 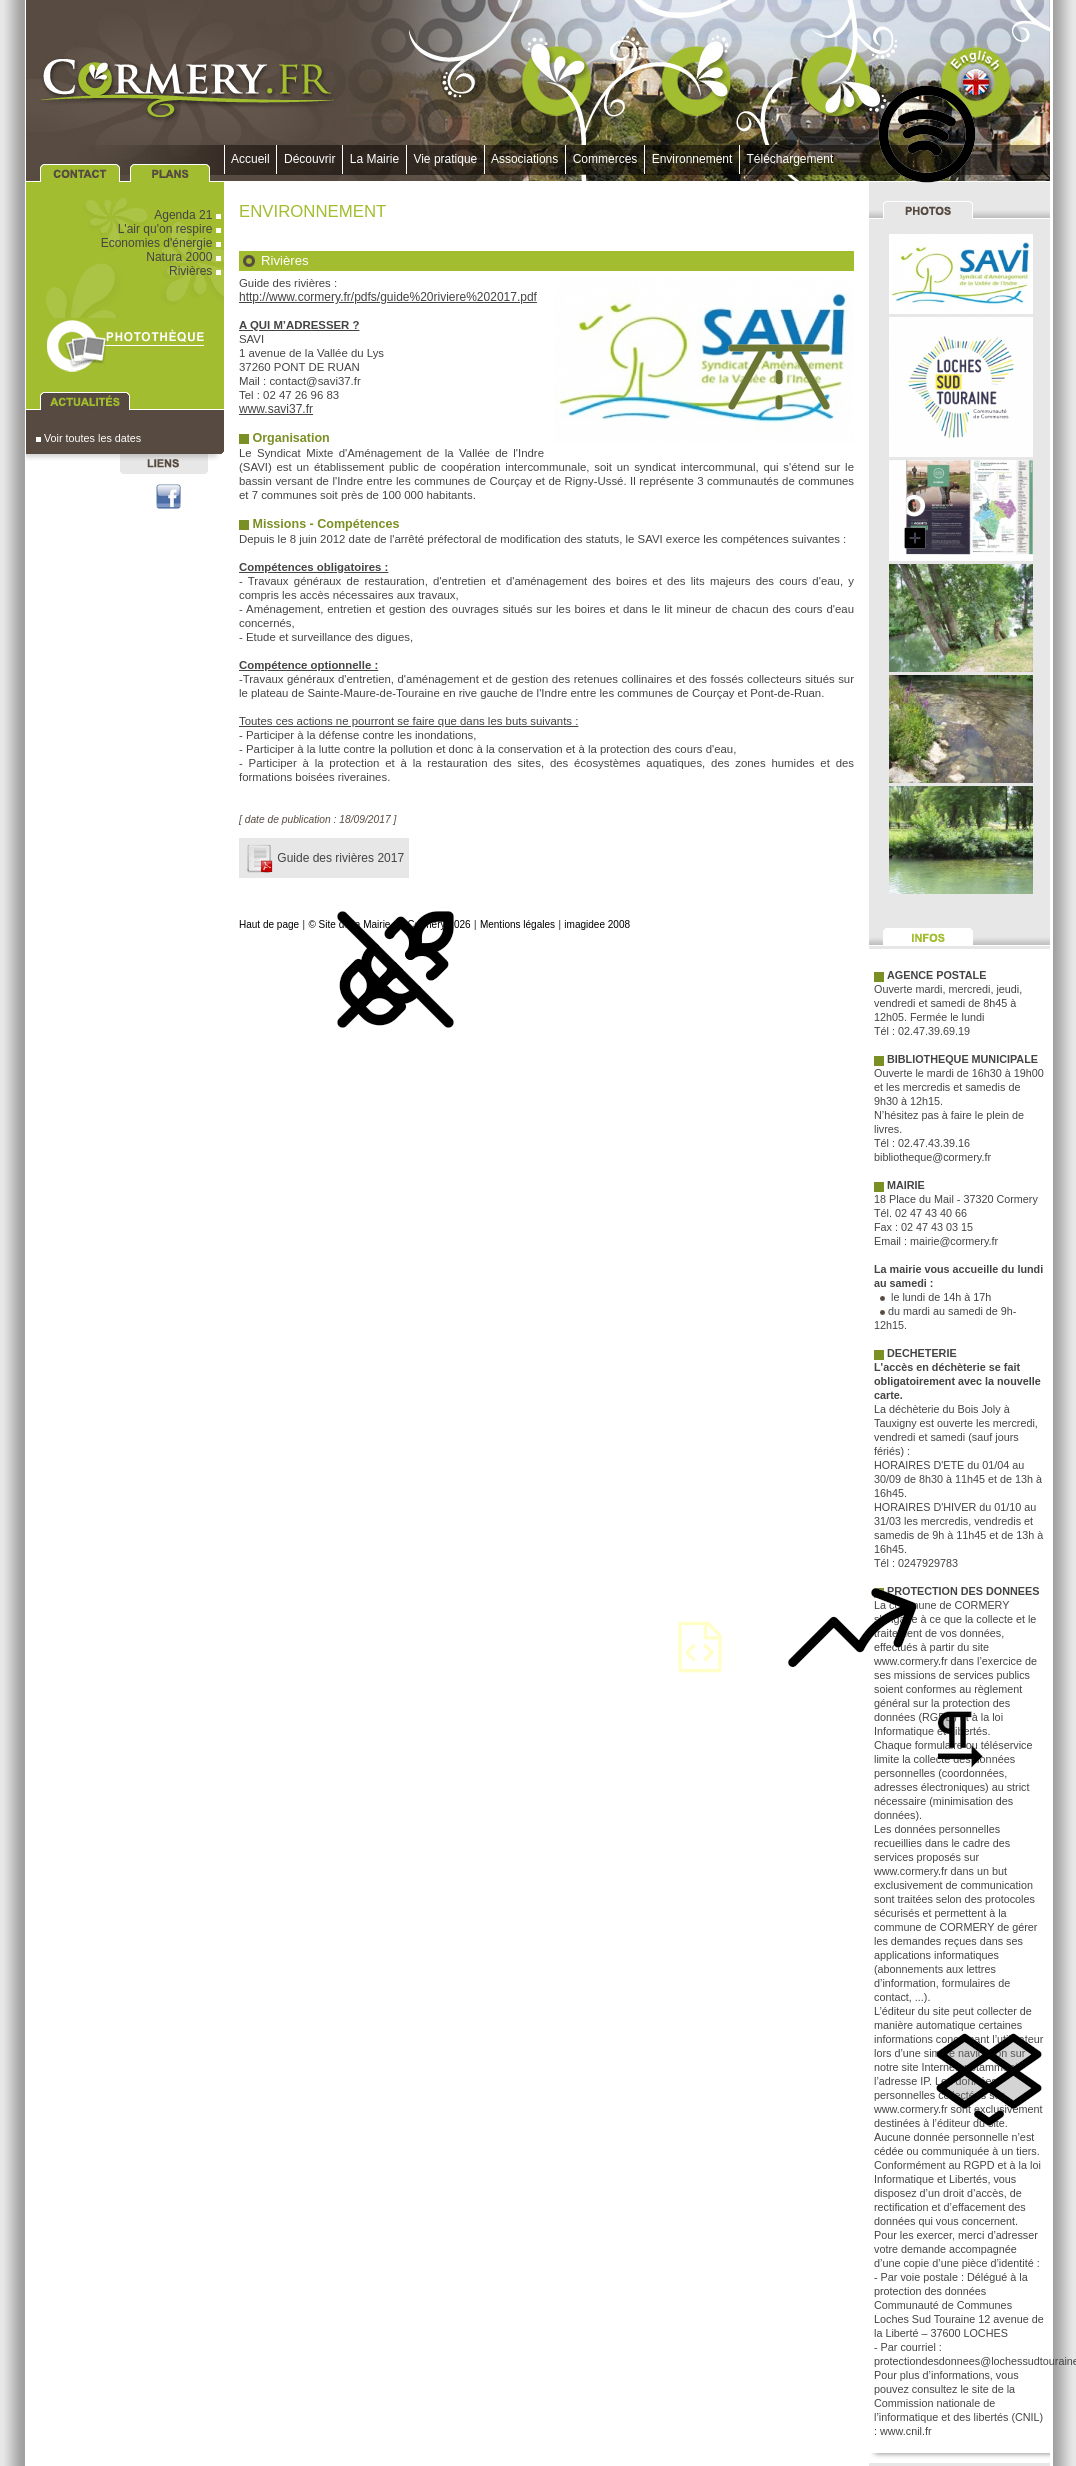 What do you see at coordinates (395, 969) in the screenshot?
I see `indicates gluten-free option` at bounding box center [395, 969].